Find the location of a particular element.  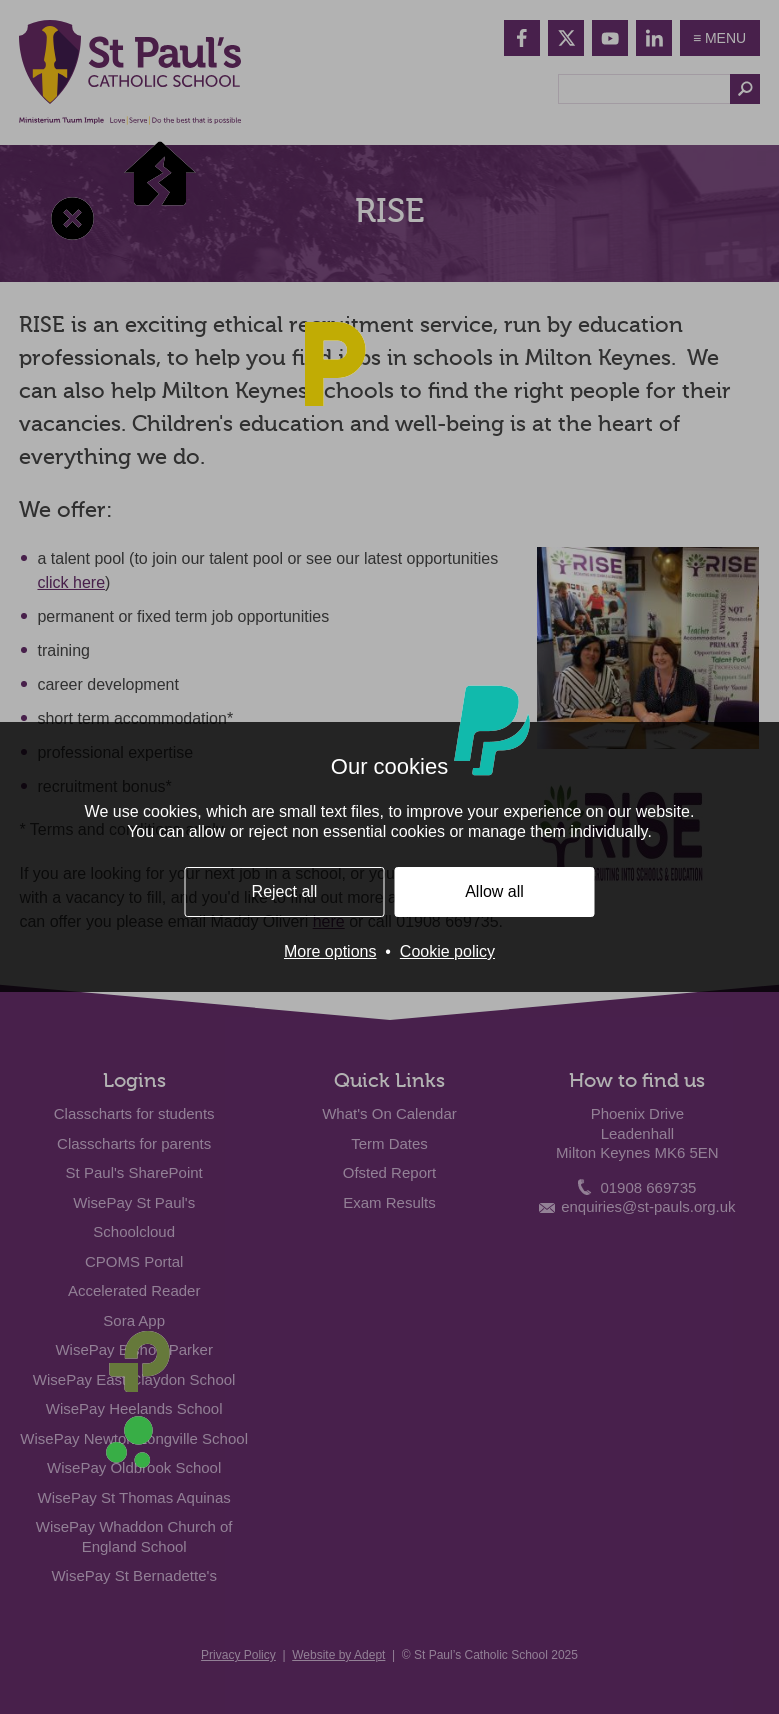

close or dismiss a dialog is located at coordinates (72, 218).